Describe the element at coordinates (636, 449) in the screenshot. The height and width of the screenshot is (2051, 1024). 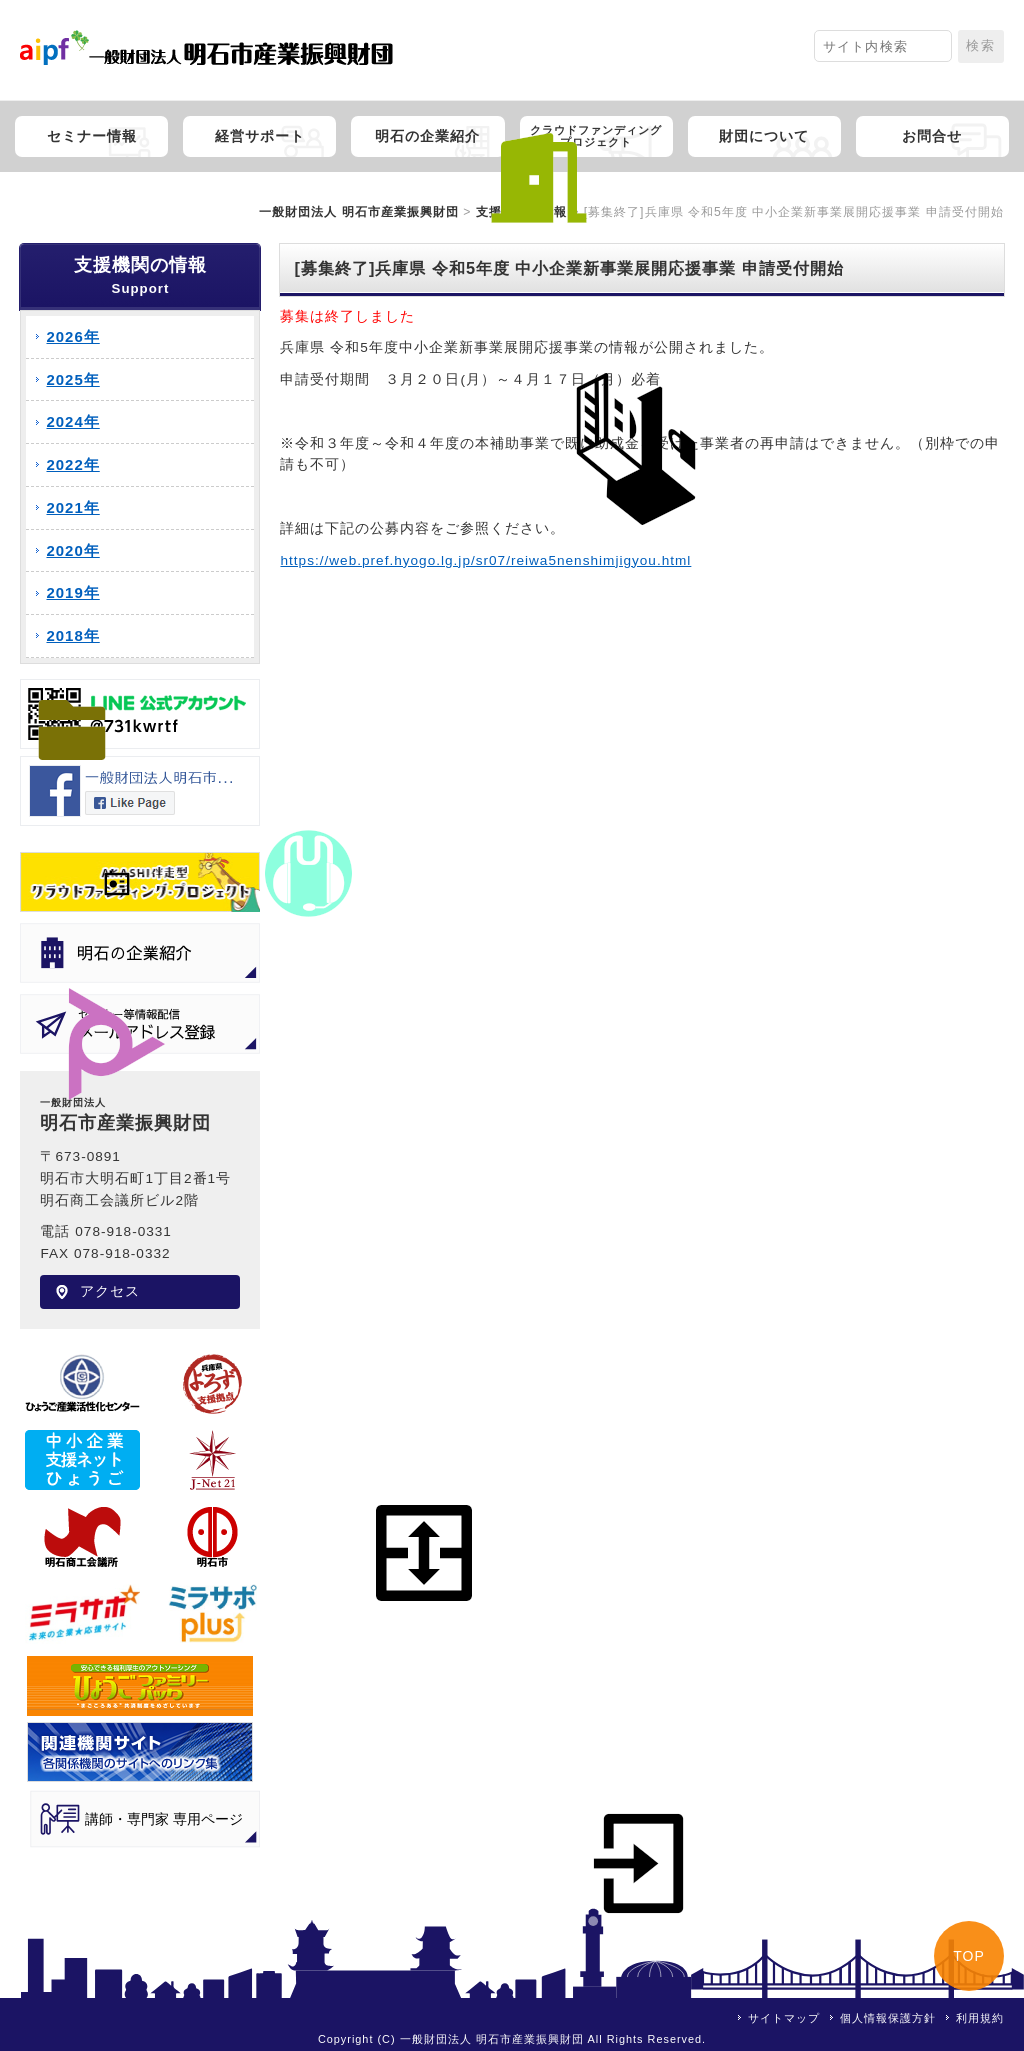
I see `tails operating system logo` at that location.